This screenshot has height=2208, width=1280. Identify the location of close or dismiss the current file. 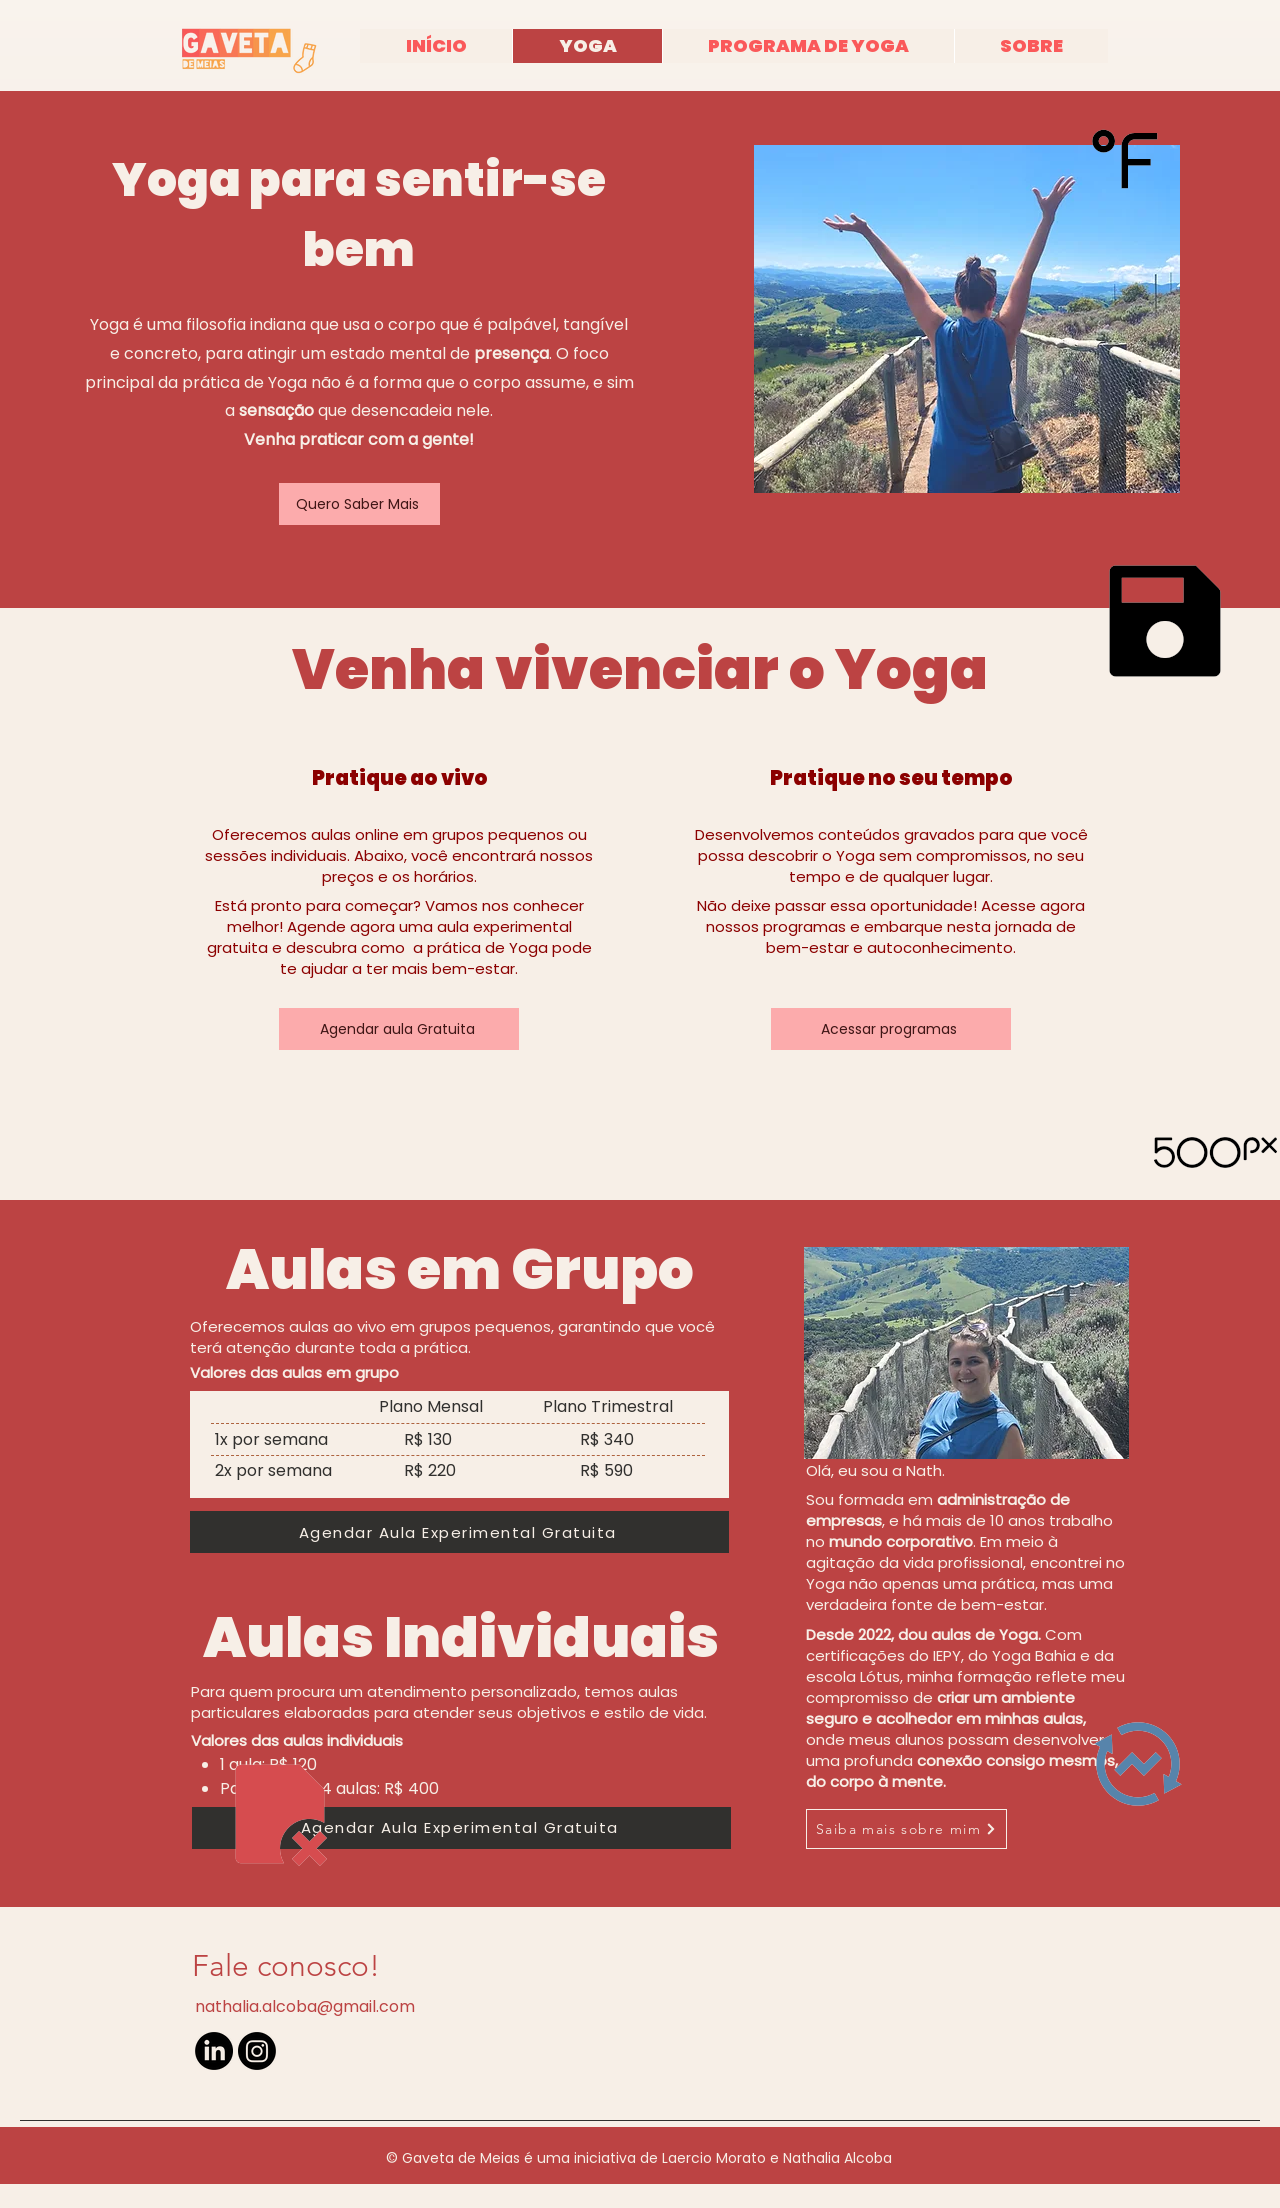
(280, 1814).